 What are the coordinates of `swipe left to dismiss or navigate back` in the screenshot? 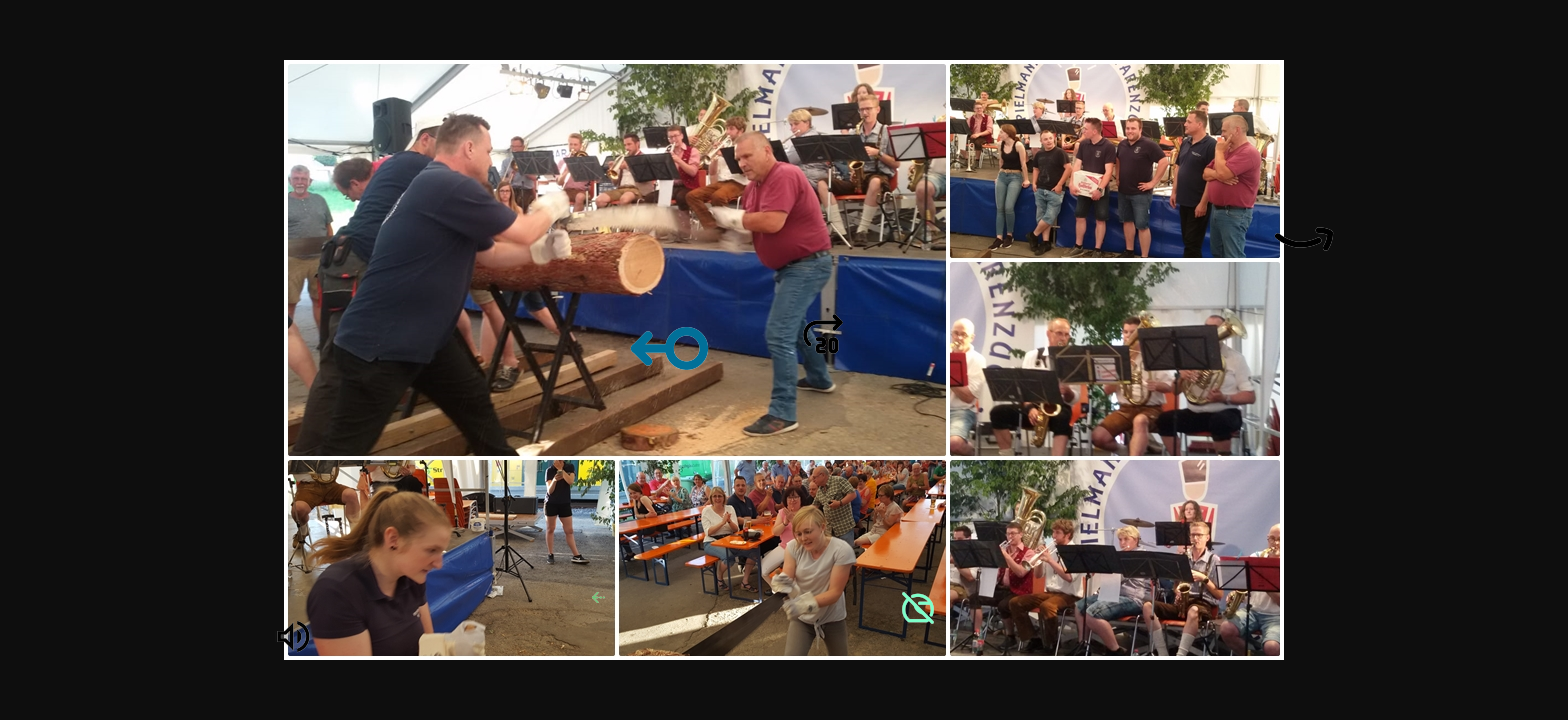 It's located at (669, 348).